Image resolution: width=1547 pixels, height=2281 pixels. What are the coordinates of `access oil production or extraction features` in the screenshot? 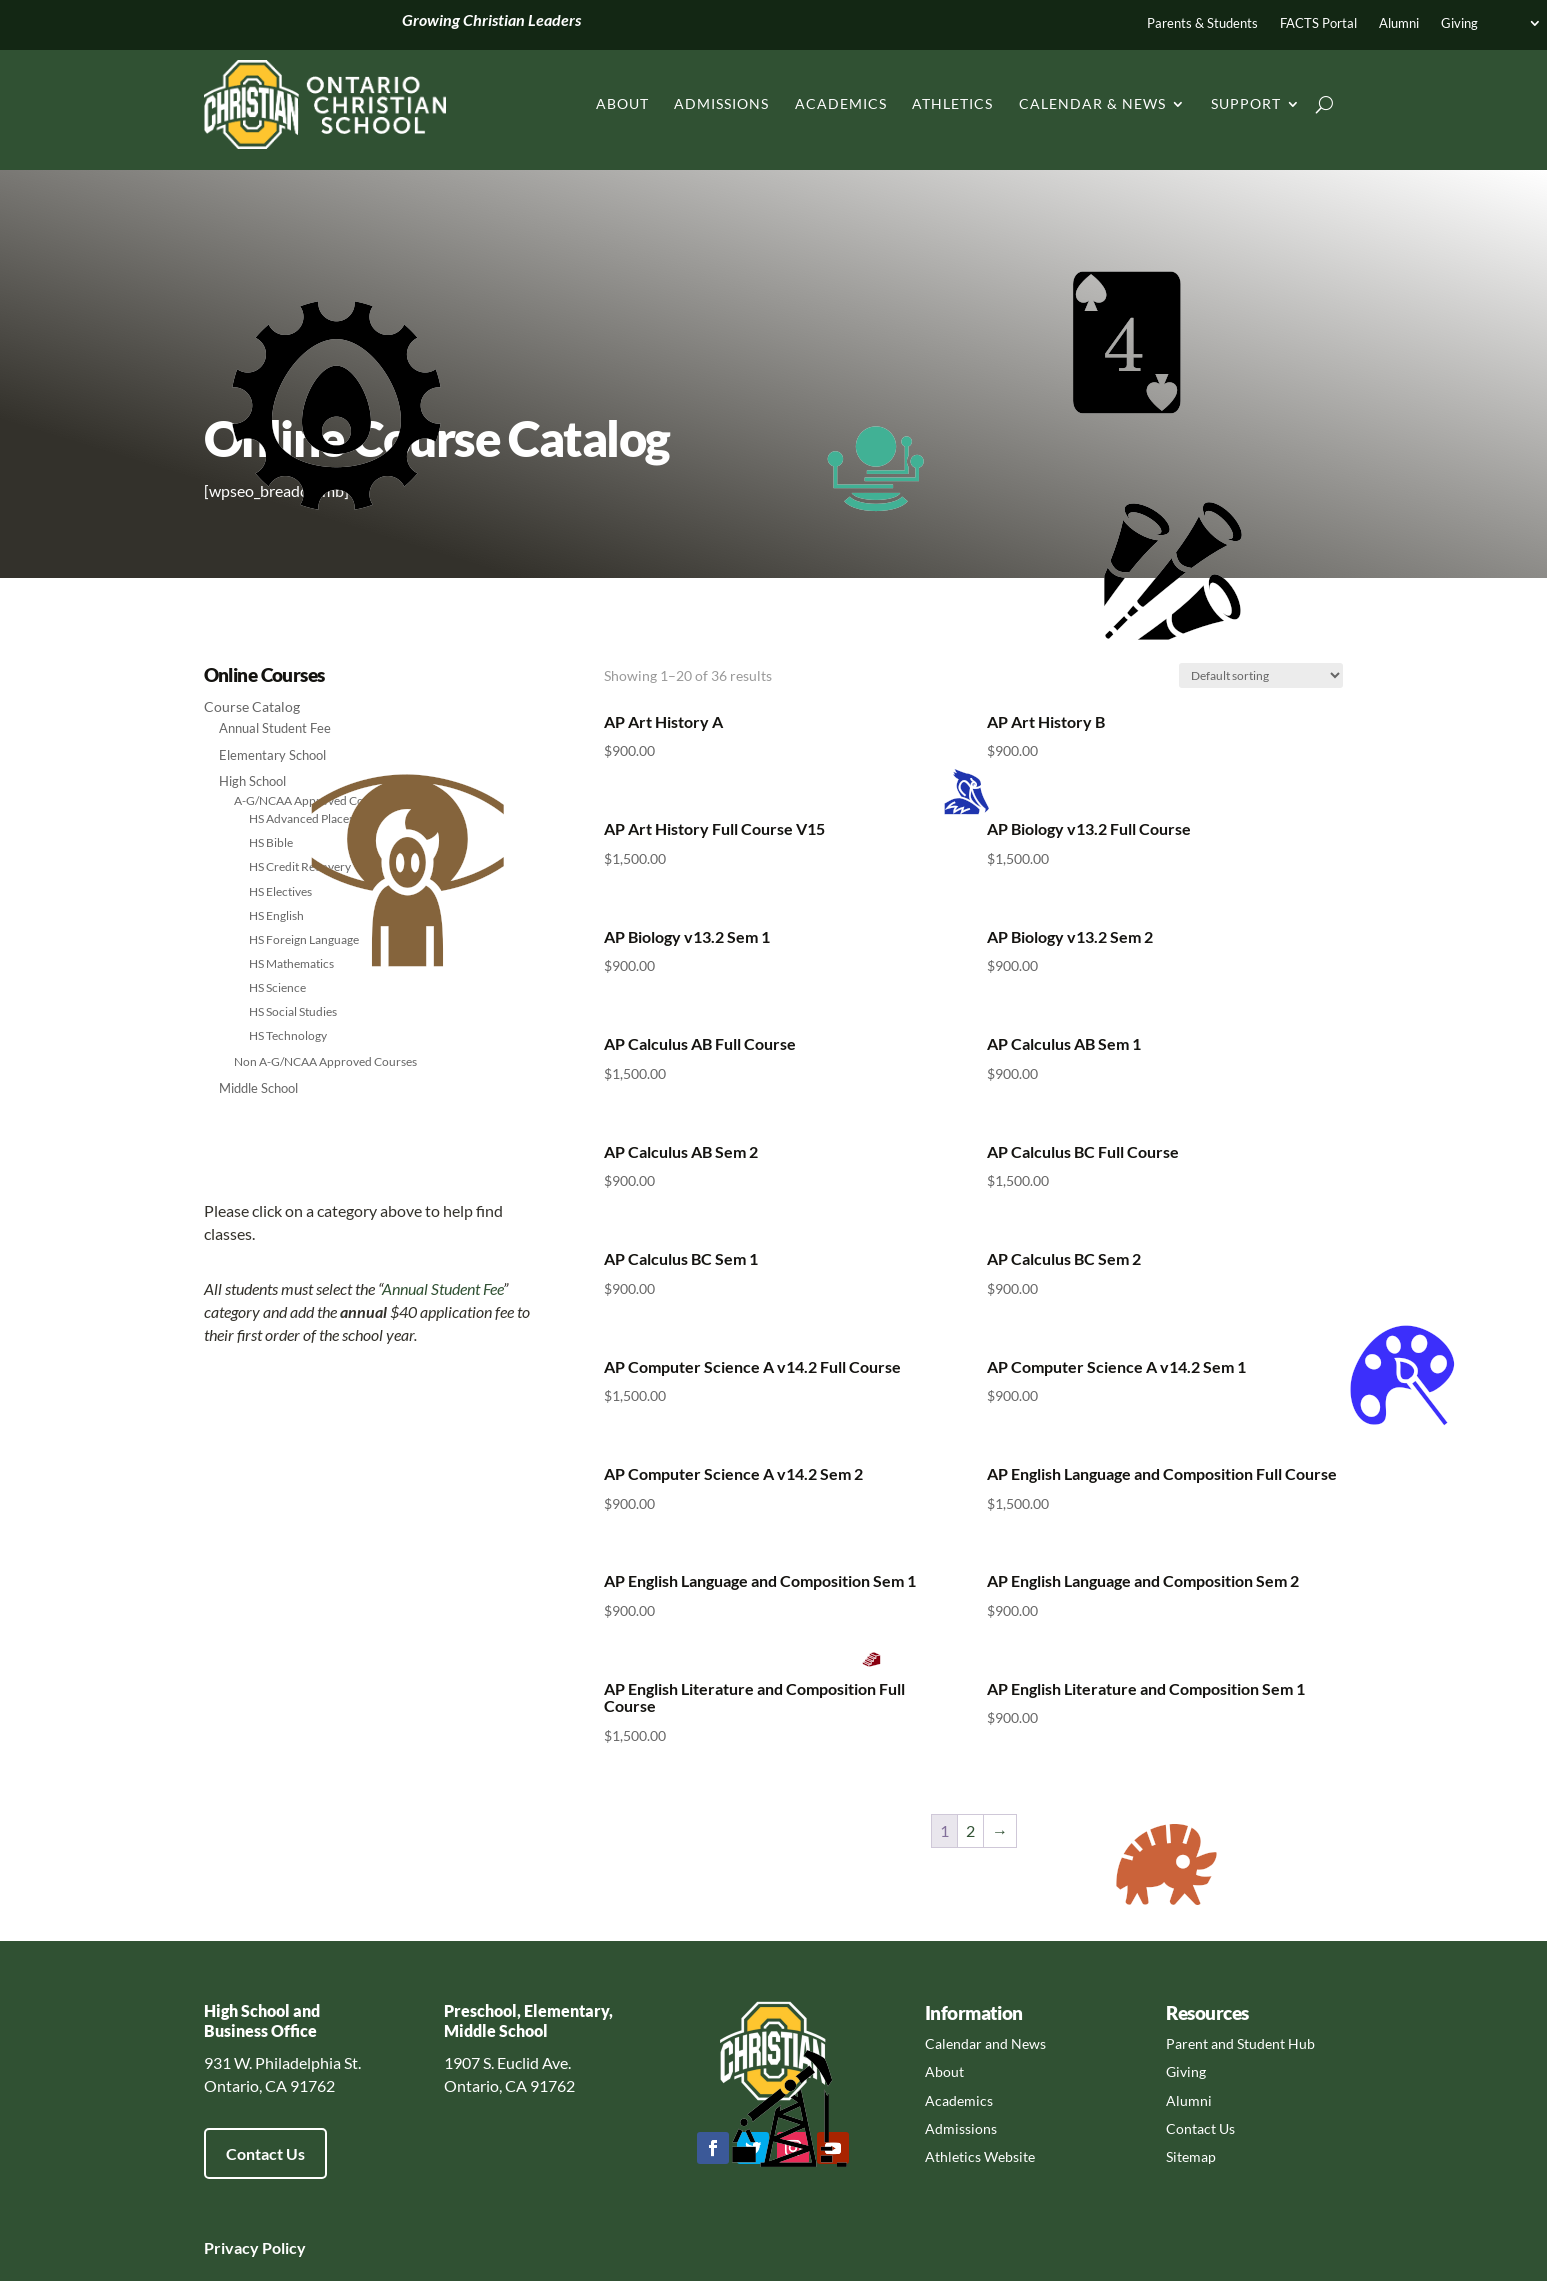 It's located at (789, 2108).